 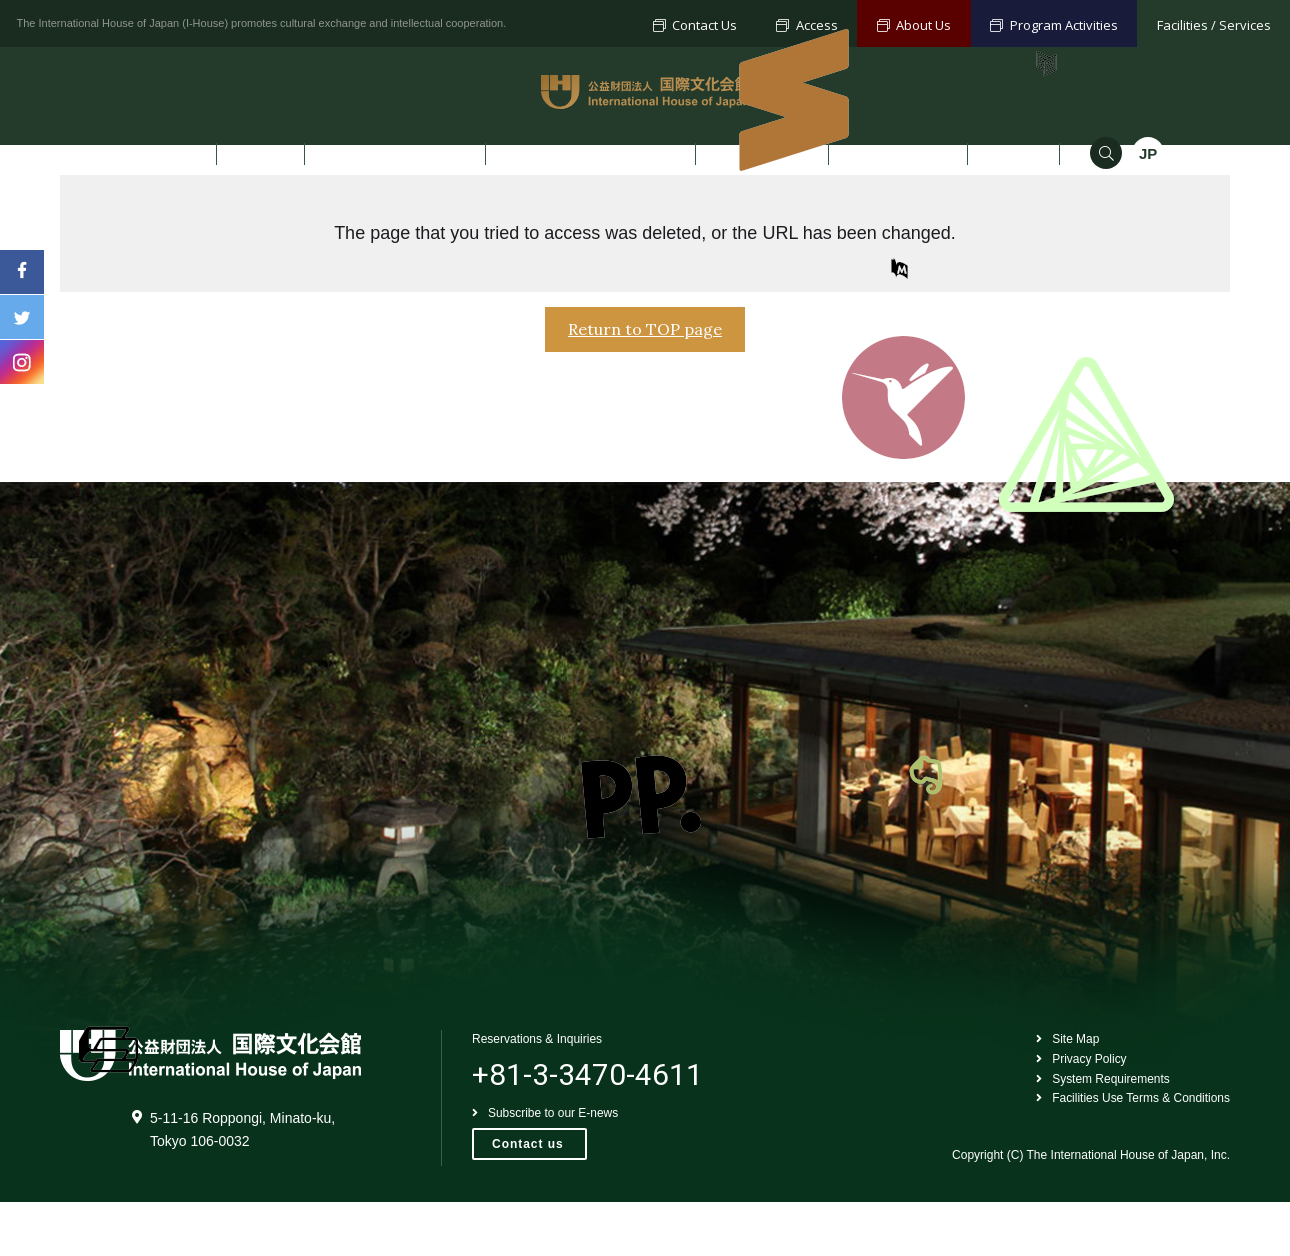 I want to click on paddy power logo - link to betting and gaming services, so click(x=641, y=797).